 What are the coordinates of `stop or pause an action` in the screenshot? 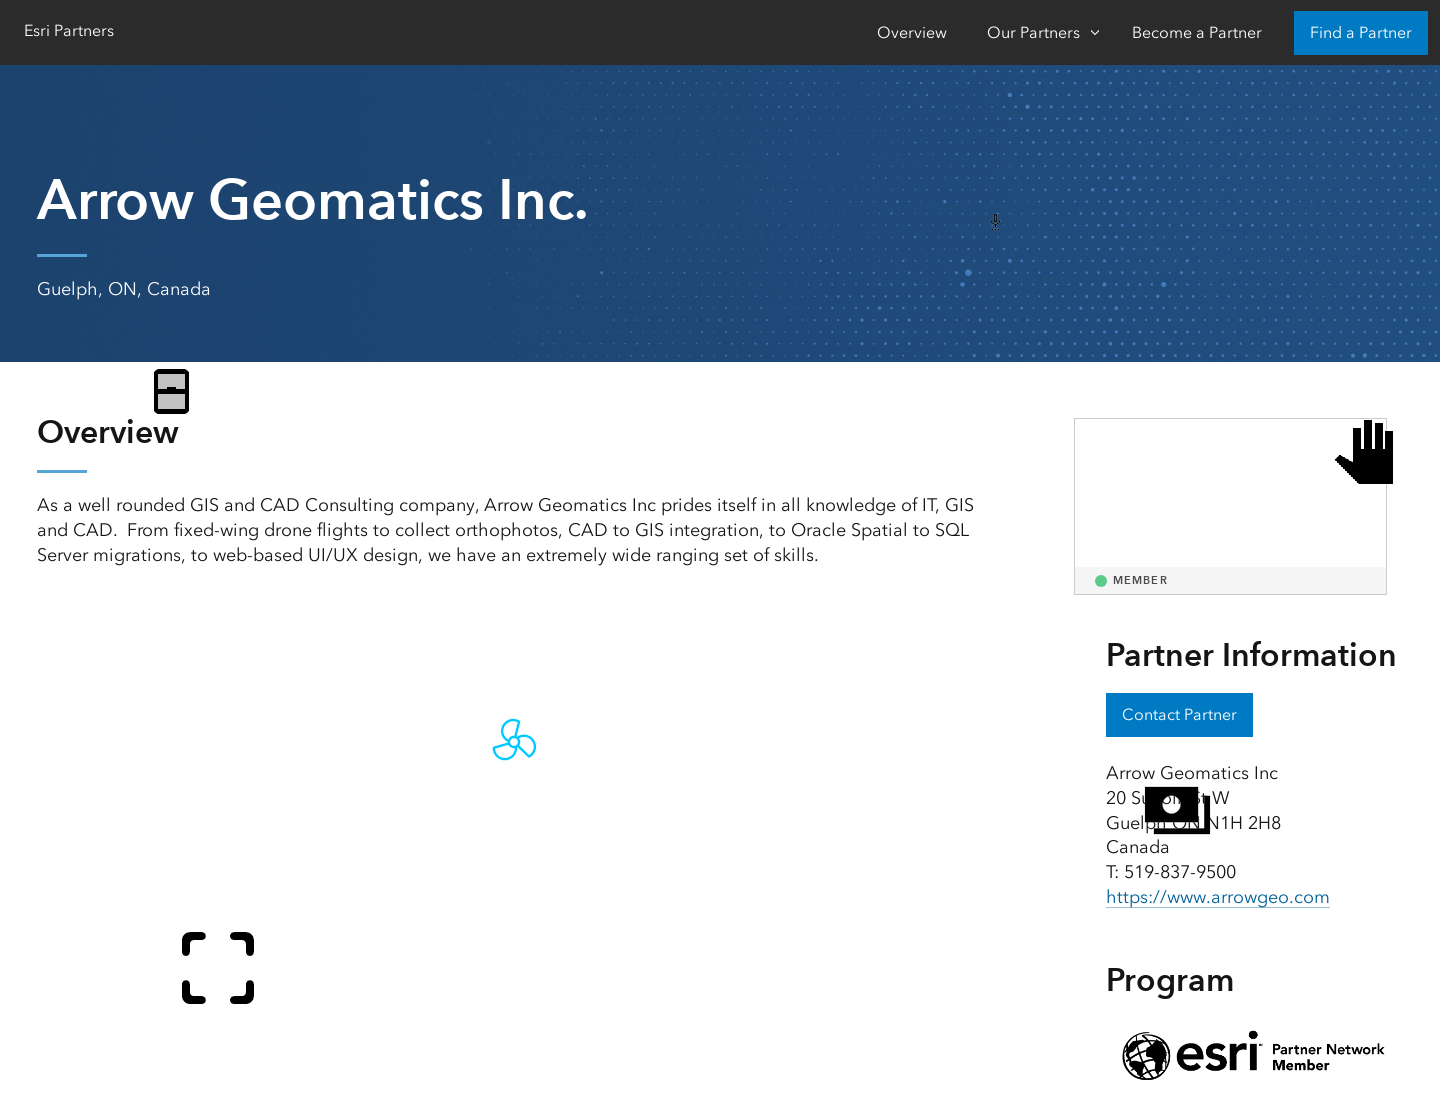 It's located at (1364, 452).